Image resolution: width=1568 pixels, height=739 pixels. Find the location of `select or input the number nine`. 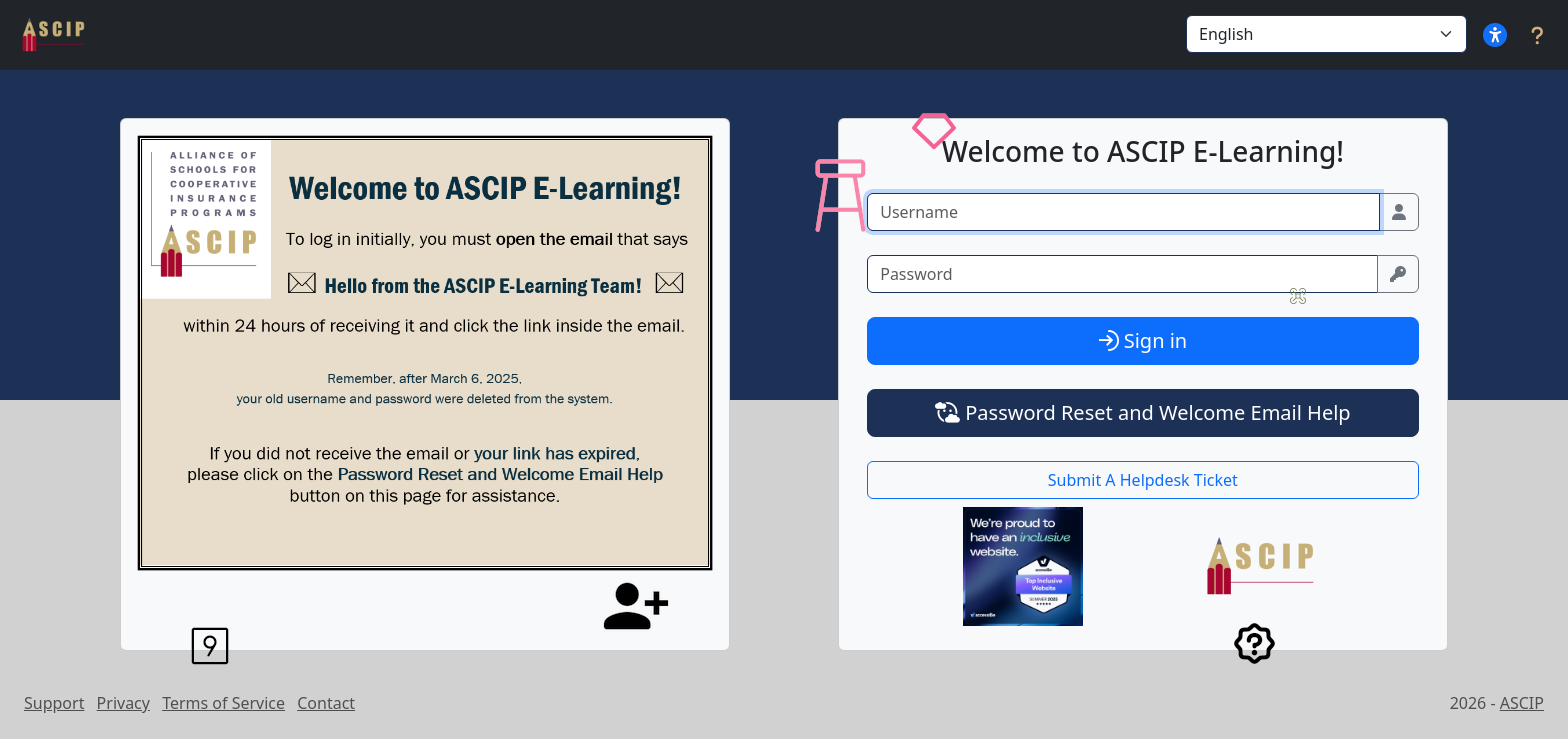

select or input the number nine is located at coordinates (210, 646).